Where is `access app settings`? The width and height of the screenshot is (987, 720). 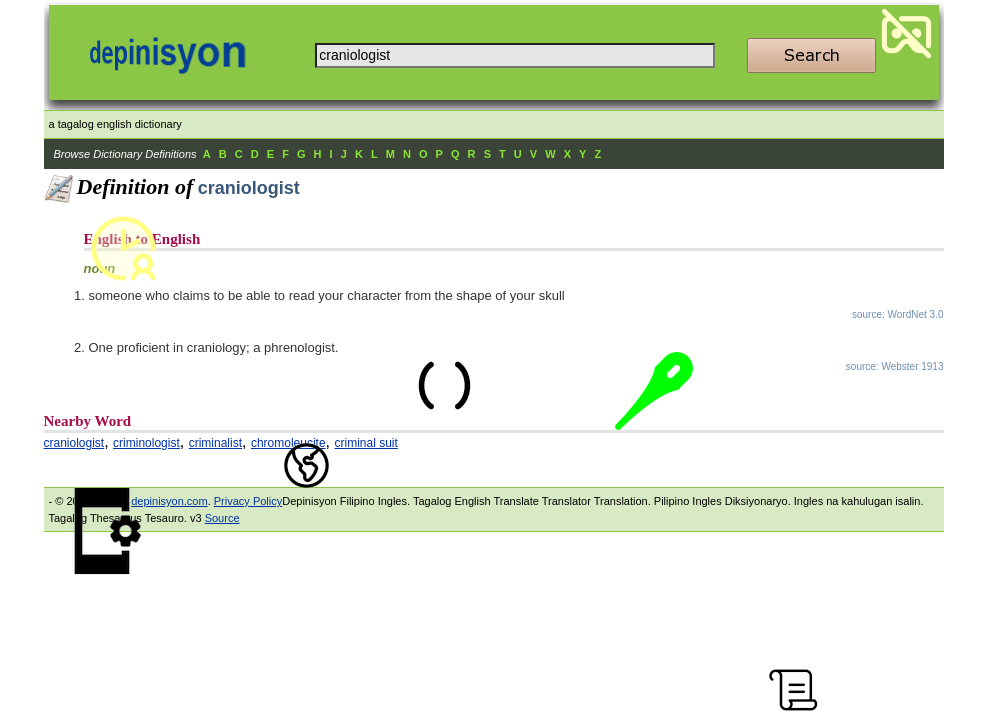
access app settings is located at coordinates (102, 531).